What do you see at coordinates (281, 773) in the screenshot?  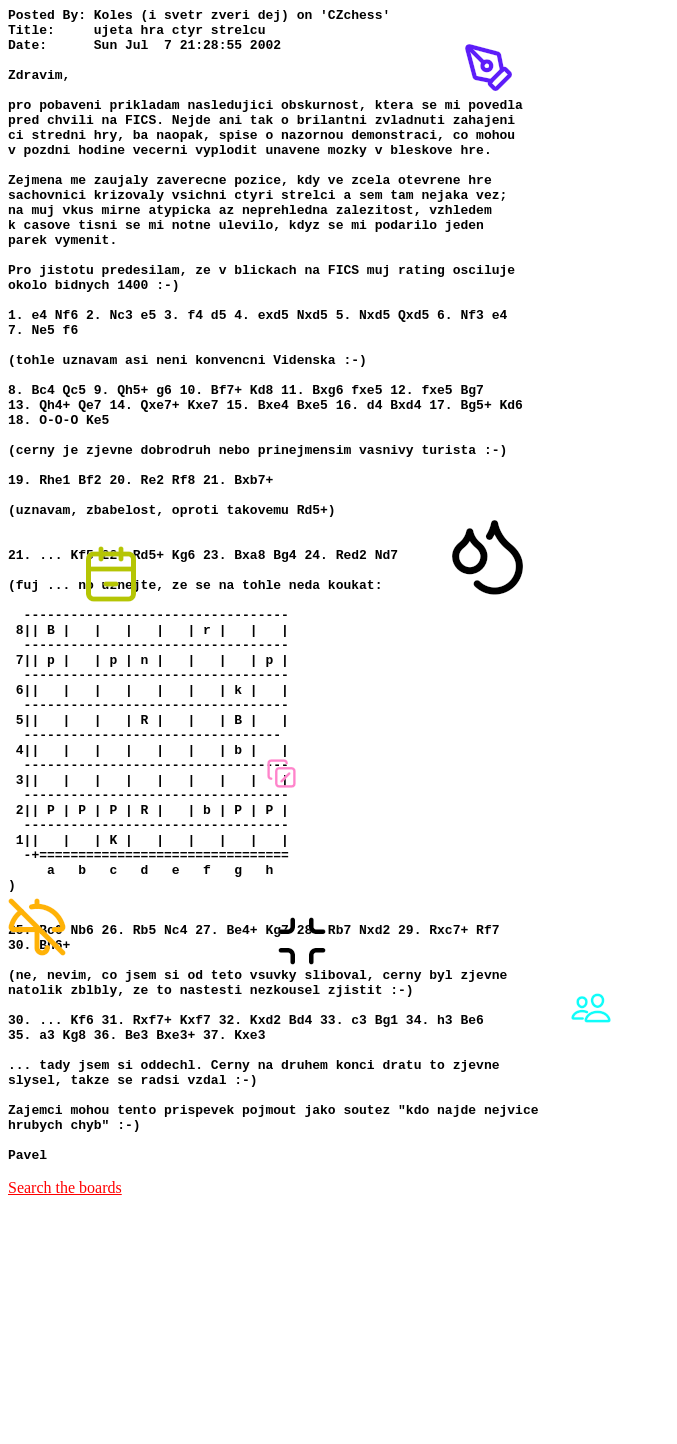 I see `copy action is disabled or unavailable` at bounding box center [281, 773].